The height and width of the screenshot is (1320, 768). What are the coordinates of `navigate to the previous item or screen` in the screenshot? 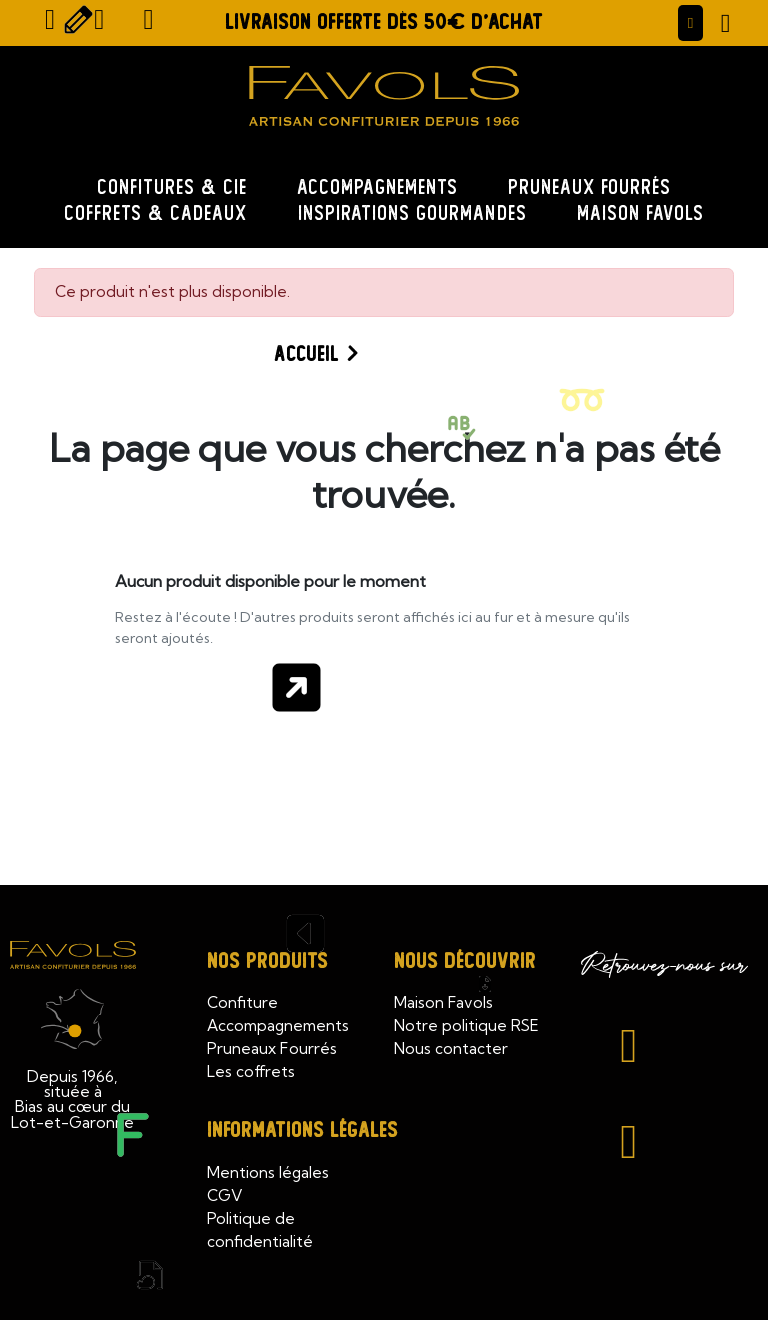 It's located at (305, 933).